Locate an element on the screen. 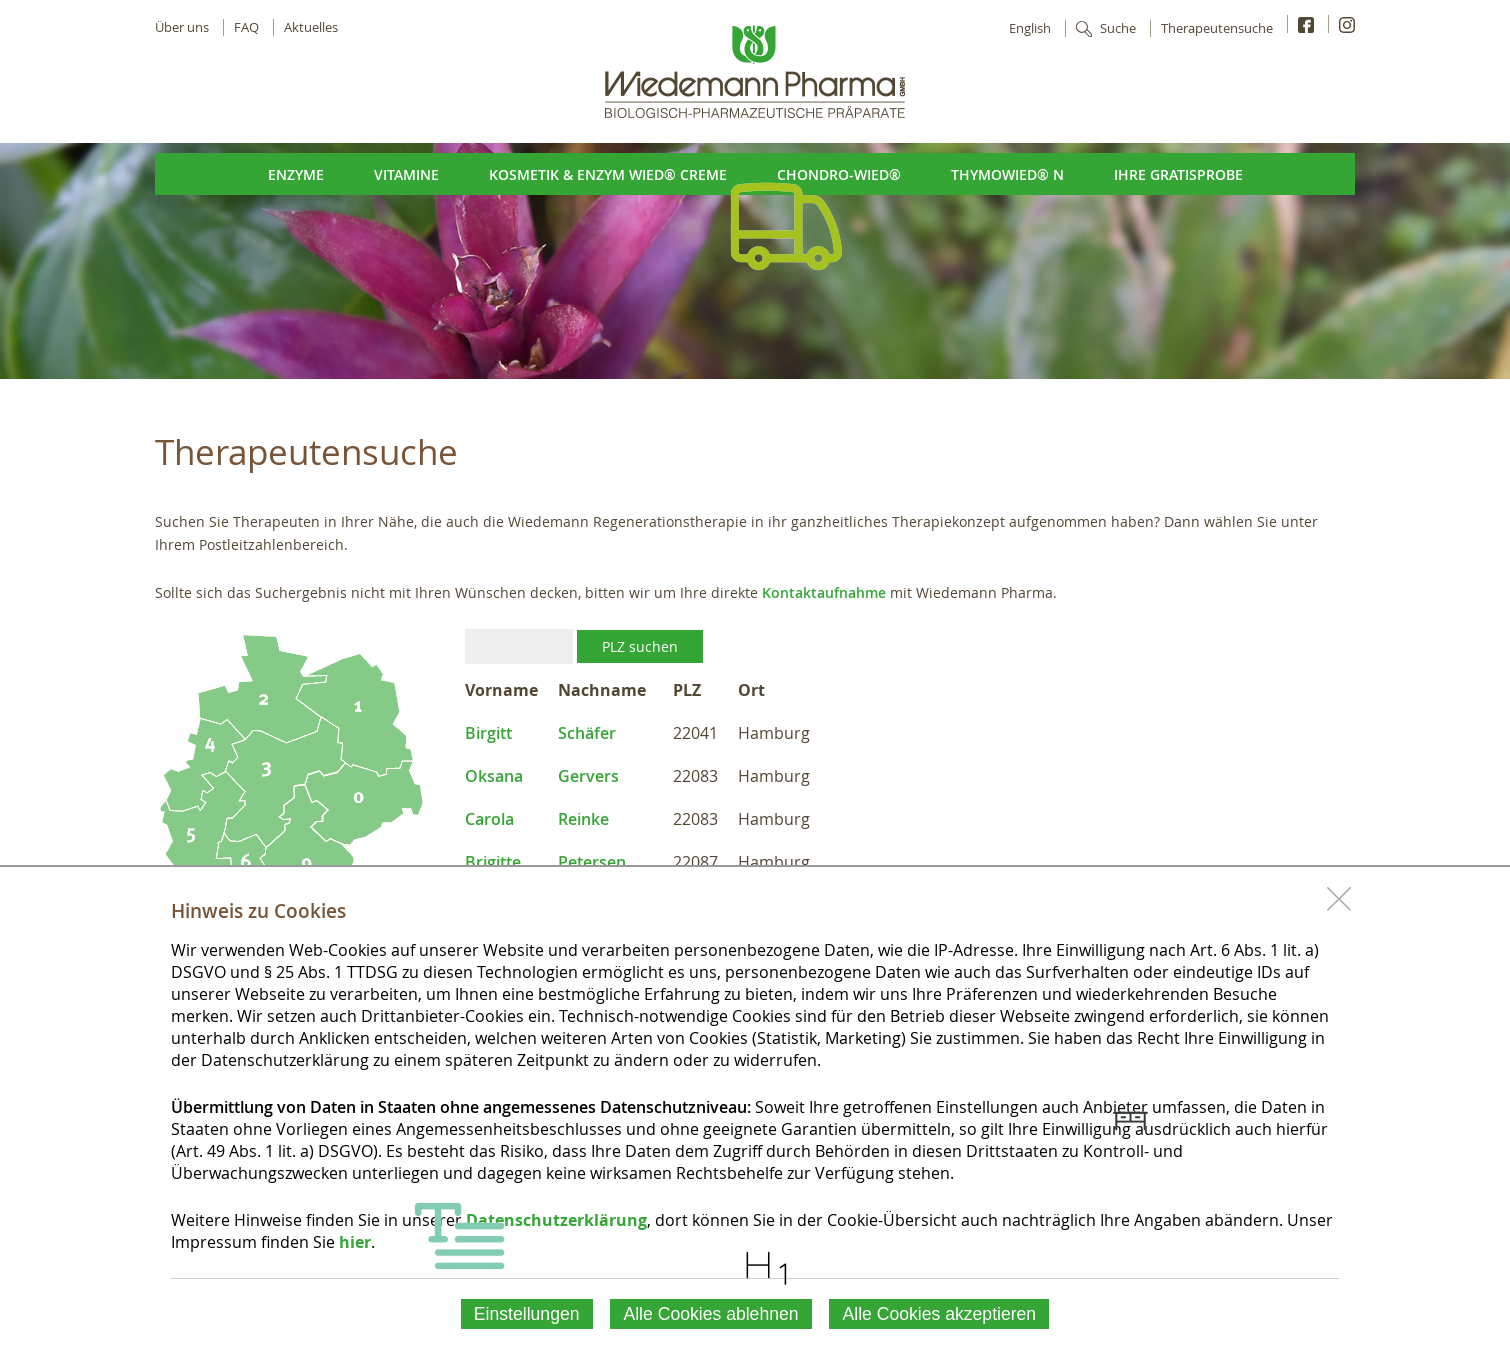 Image resolution: width=1510 pixels, height=1370 pixels. format text as heading level 1 is located at coordinates (765, 1267).